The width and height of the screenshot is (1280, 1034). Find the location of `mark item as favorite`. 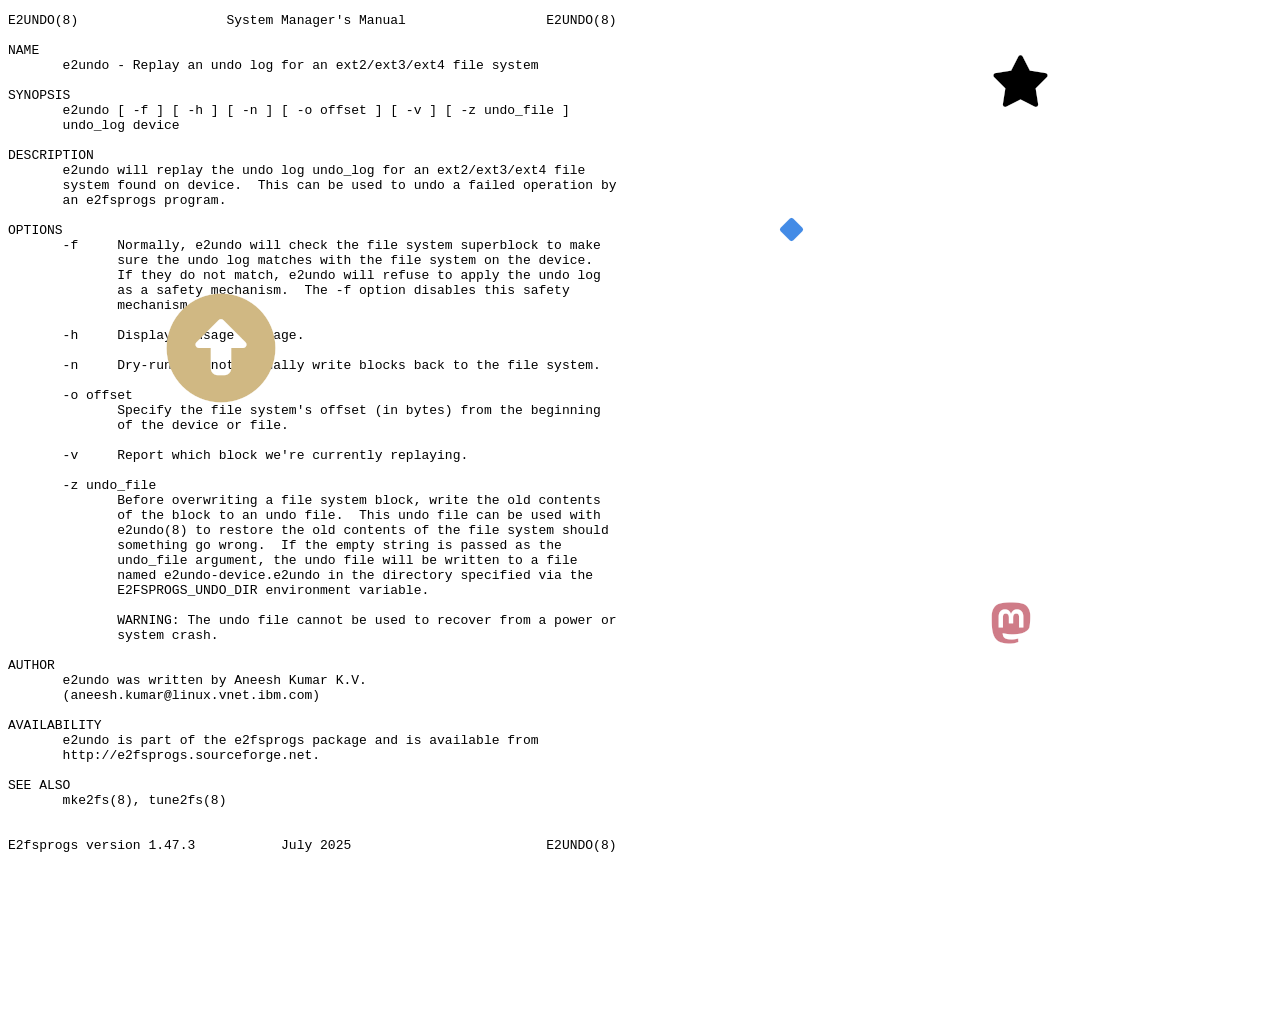

mark item as favorite is located at coordinates (1020, 83).